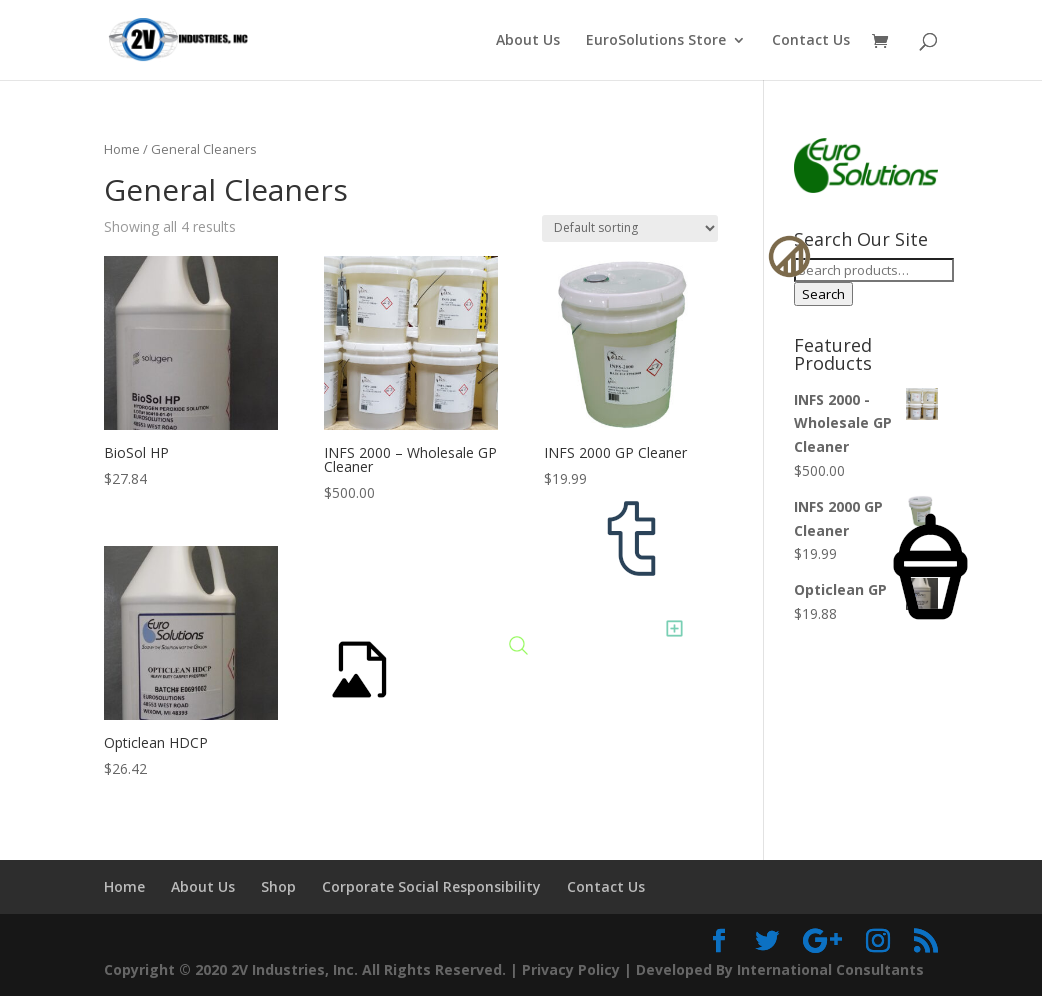 The height and width of the screenshot is (996, 1042). Describe the element at coordinates (362, 669) in the screenshot. I see `view image file` at that location.